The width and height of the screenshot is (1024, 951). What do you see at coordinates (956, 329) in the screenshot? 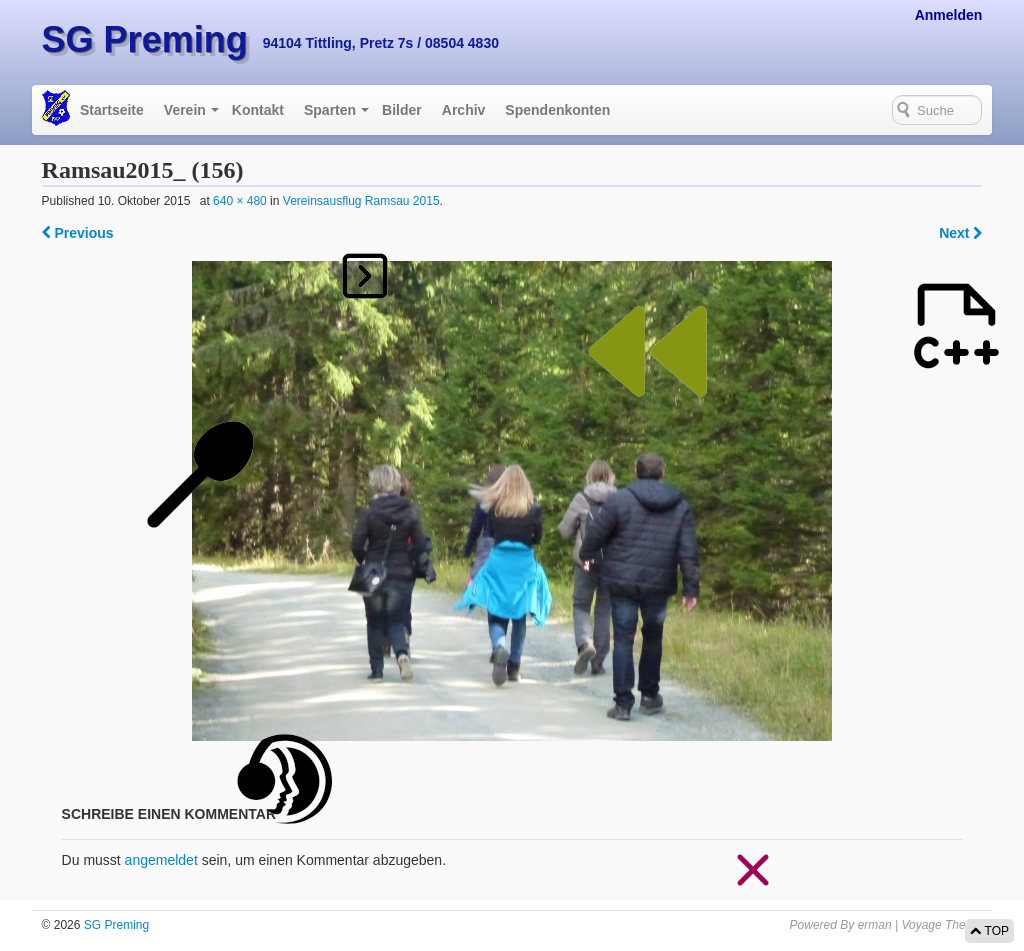
I see `open a C++ source code file` at bounding box center [956, 329].